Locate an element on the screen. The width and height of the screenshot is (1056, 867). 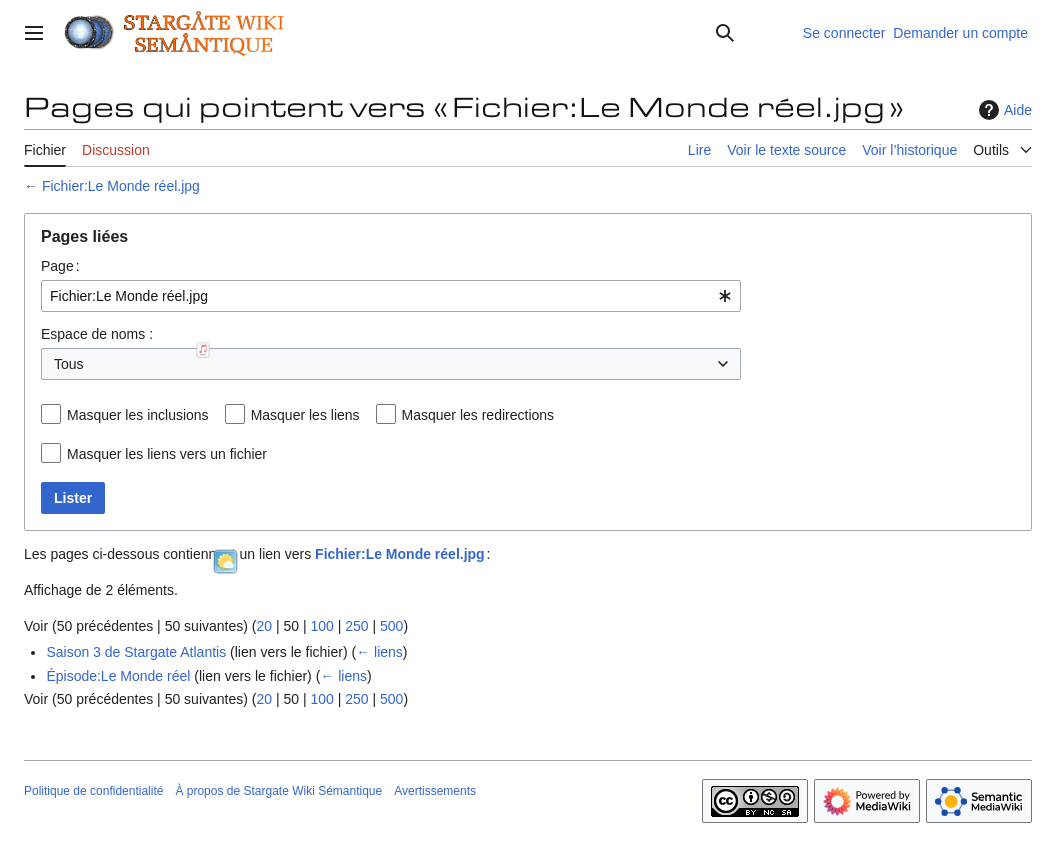
open the weather app is located at coordinates (225, 561).